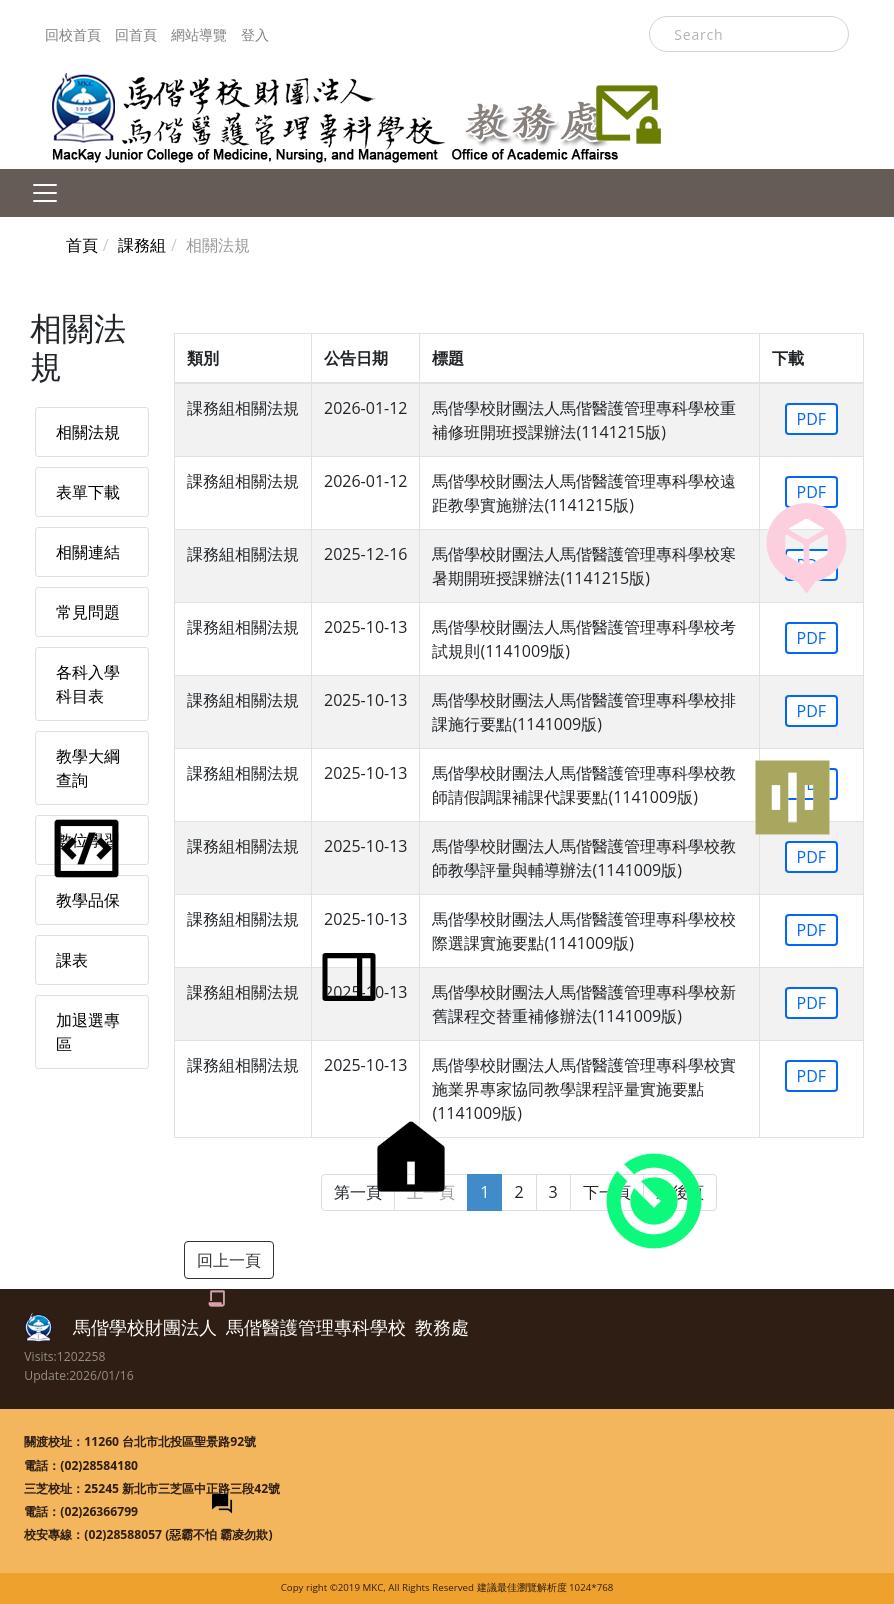 The image size is (894, 1604). What do you see at coordinates (627, 113) in the screenshot?
I see `indicates encrypted or secure email` at bounding box center [627, 113].